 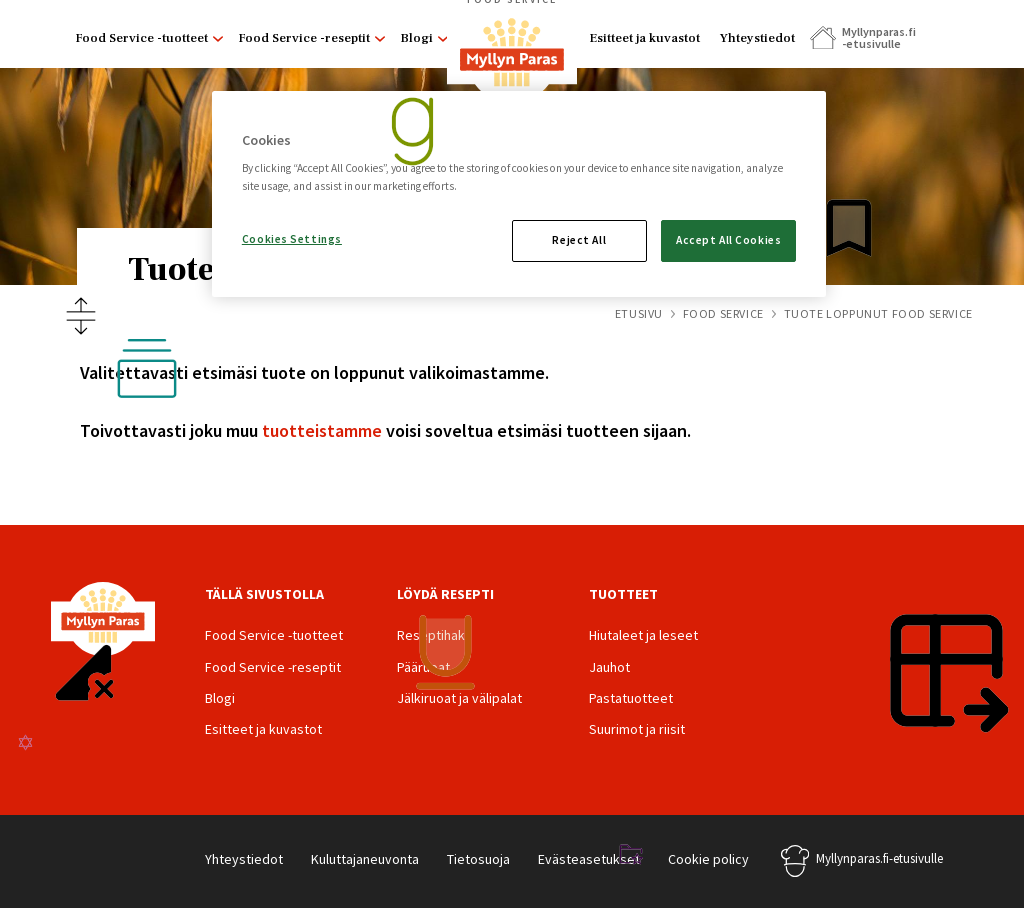 I want to click on access your starred or favorite files, so click(x=631, y=854).